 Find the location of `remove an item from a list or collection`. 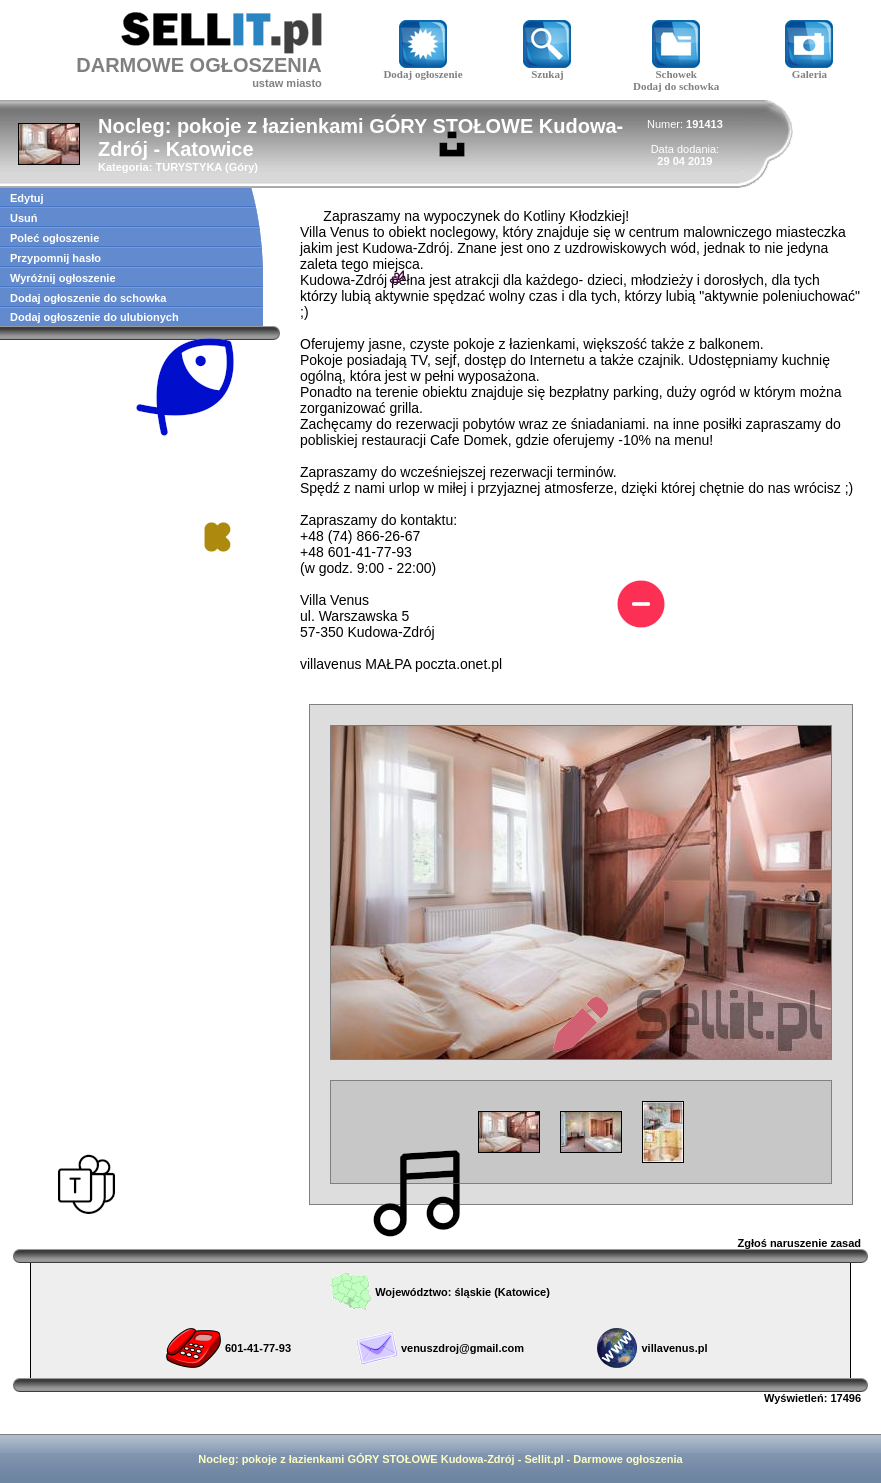

remove an item from a list or collection is located at coordinates (641, 604).